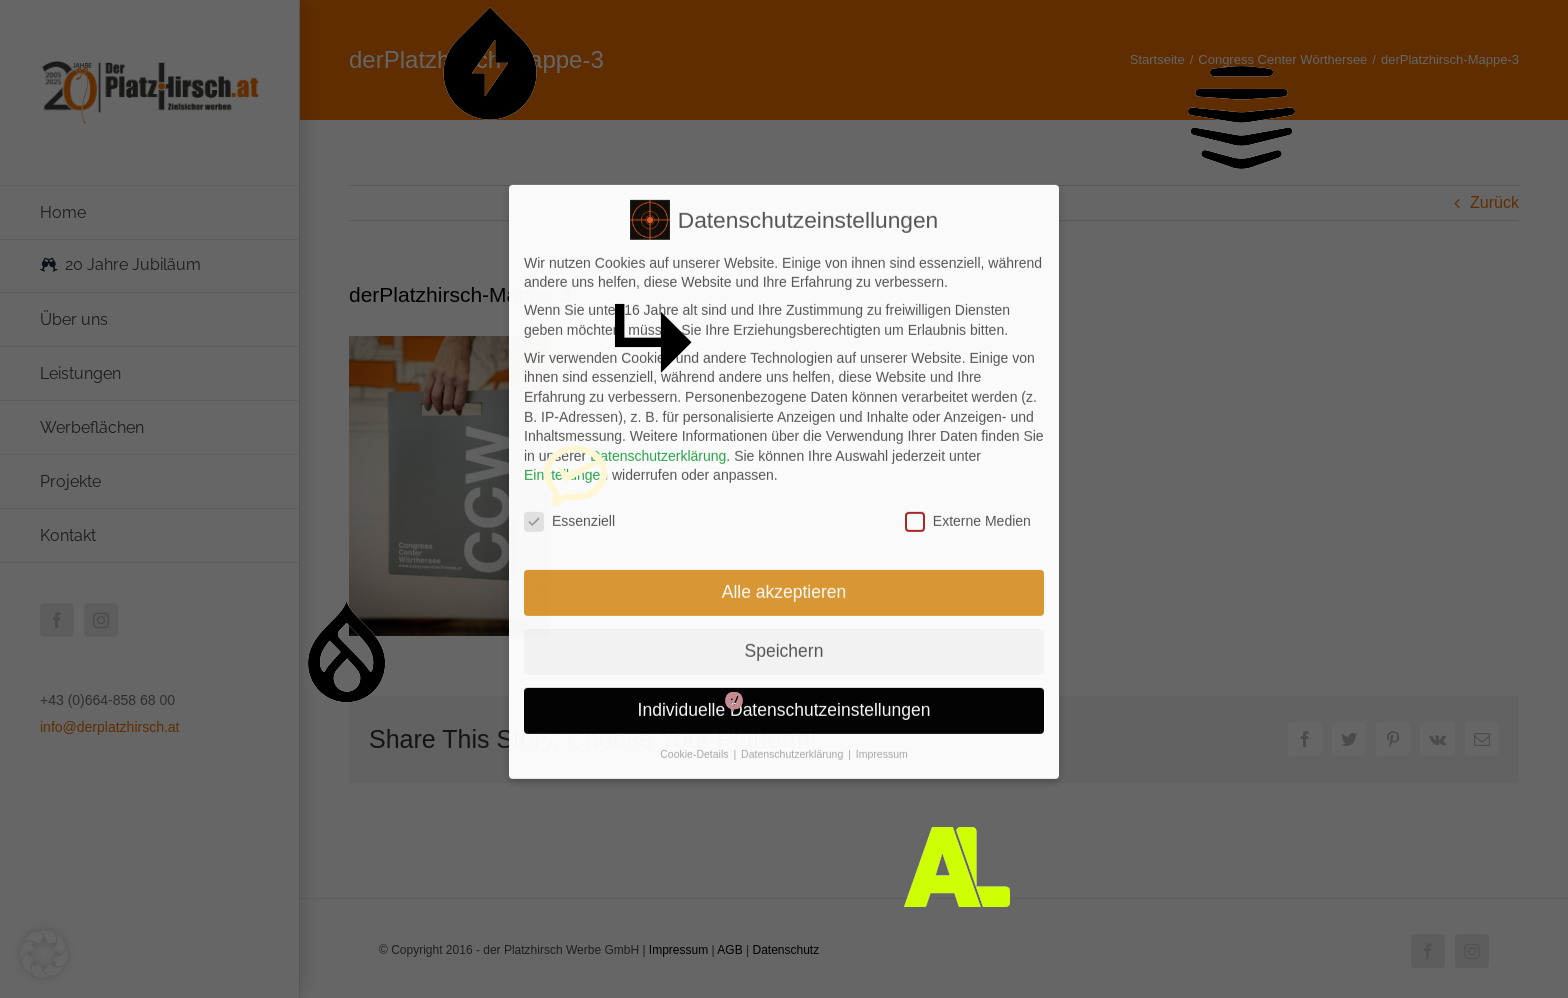  Describe the element at coordinates (648, 337) in the screenshot. I see `reply to a message or comment` at that location.